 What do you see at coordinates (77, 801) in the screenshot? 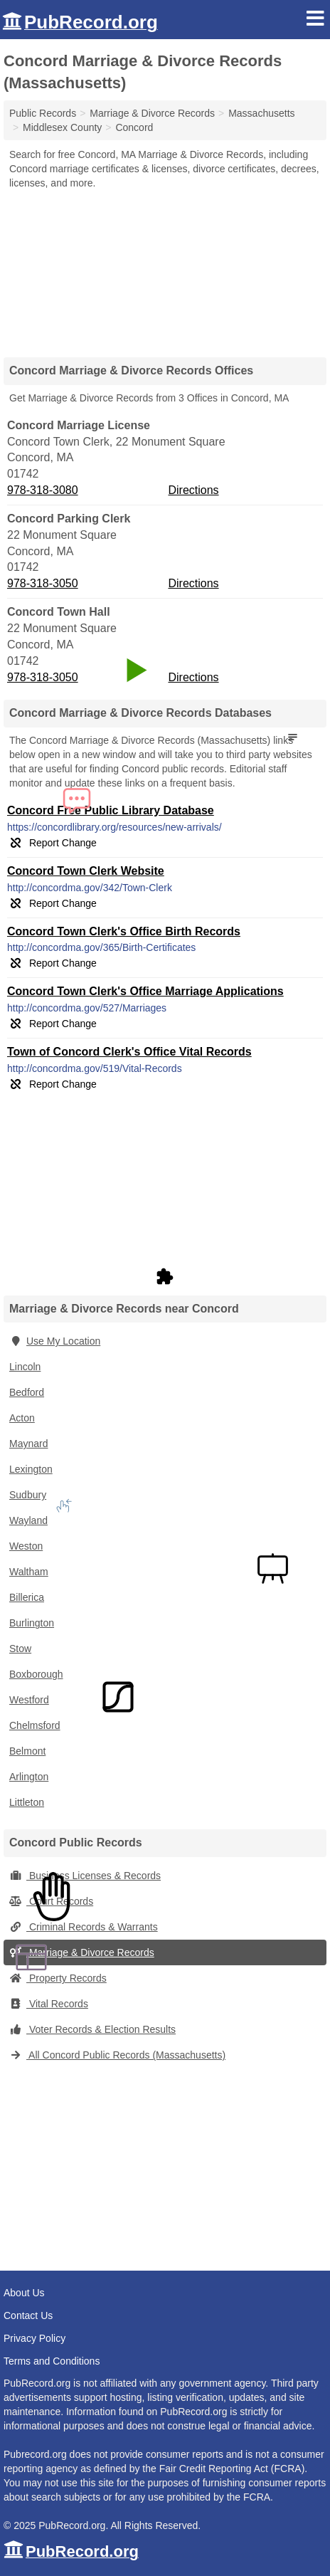
I see `open chat or messaging` at bounding box center [77, 801].